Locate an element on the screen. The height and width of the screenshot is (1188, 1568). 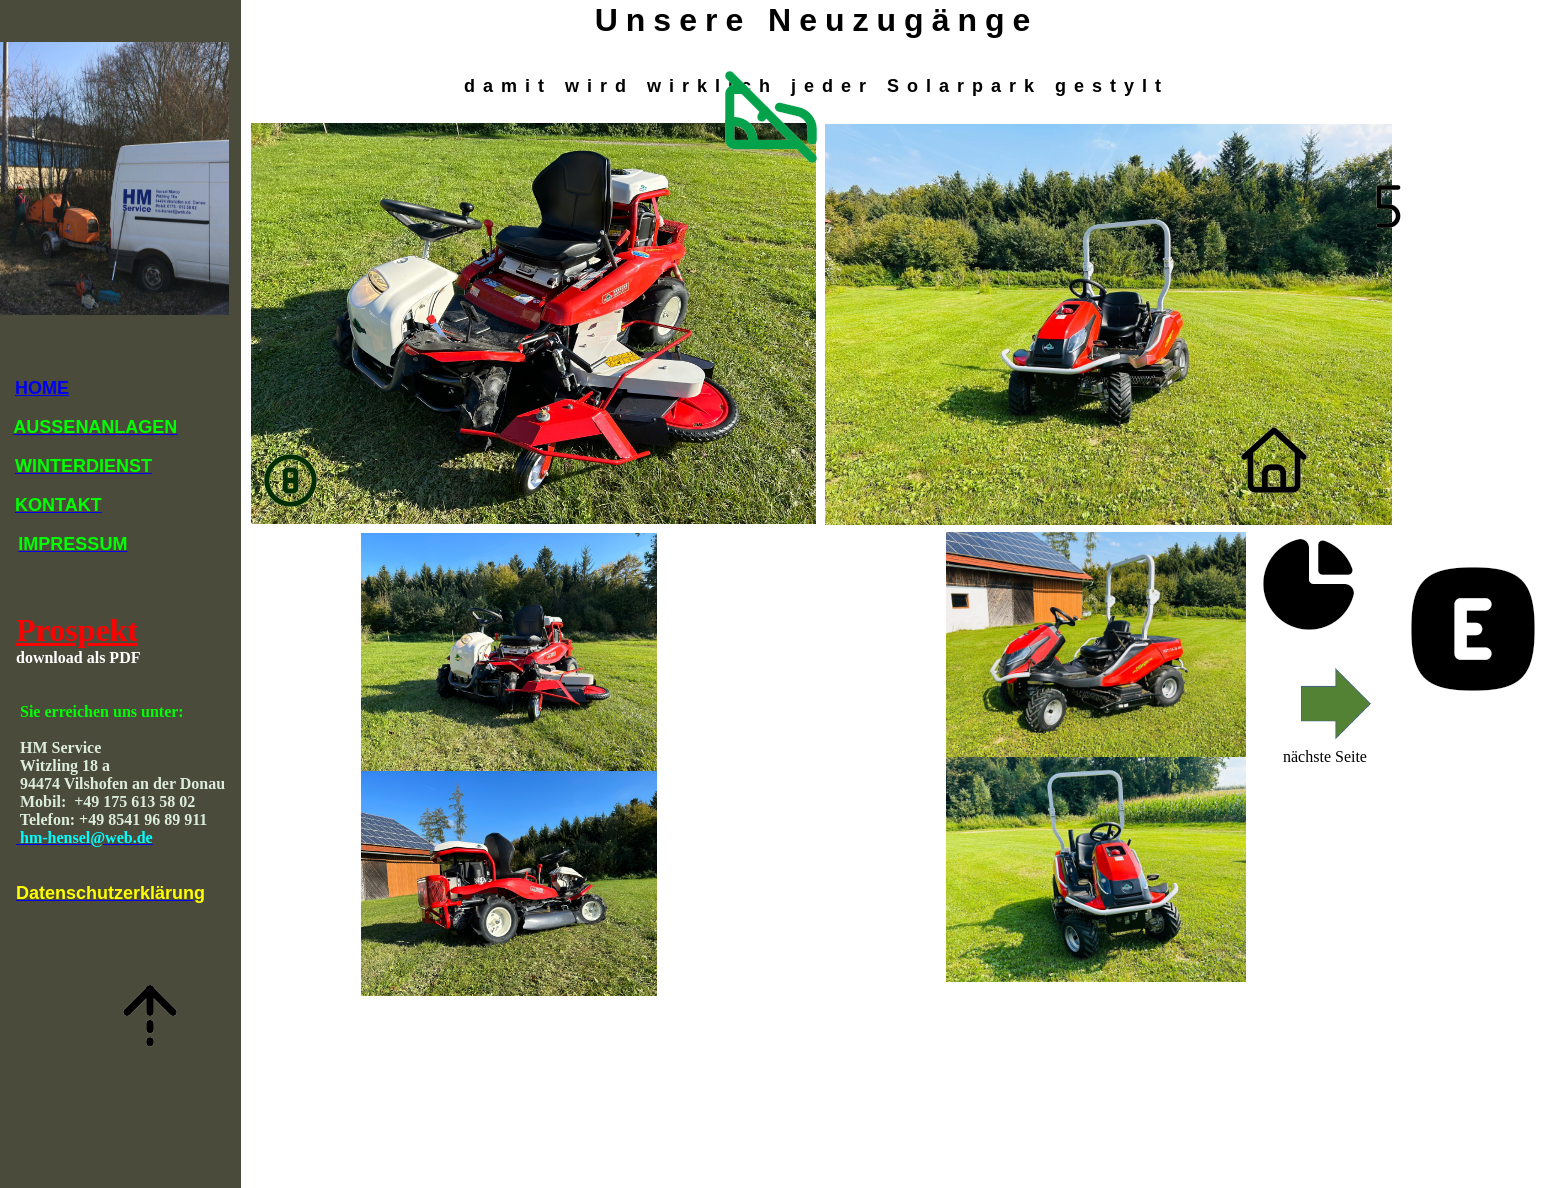
go to home screen is located at coordinates (1274, 460).